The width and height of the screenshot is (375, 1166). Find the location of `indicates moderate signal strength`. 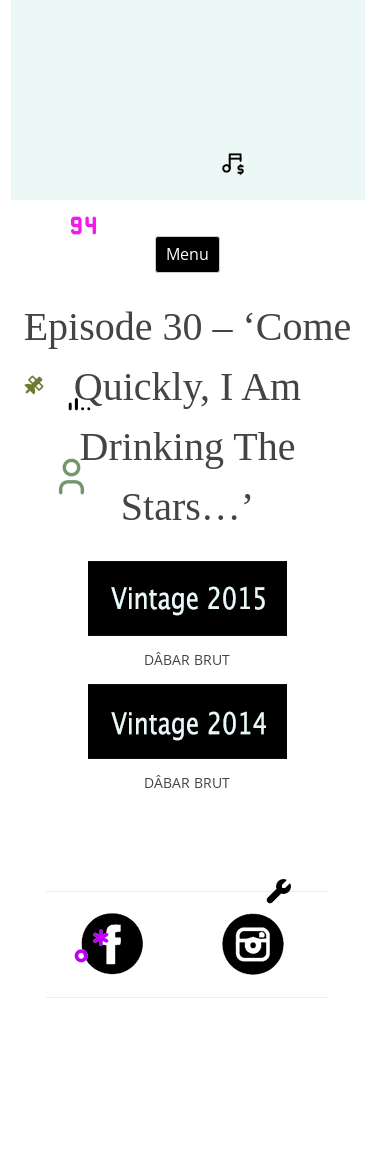

indicates moderate signal strength is located at coordinates (79, 399).